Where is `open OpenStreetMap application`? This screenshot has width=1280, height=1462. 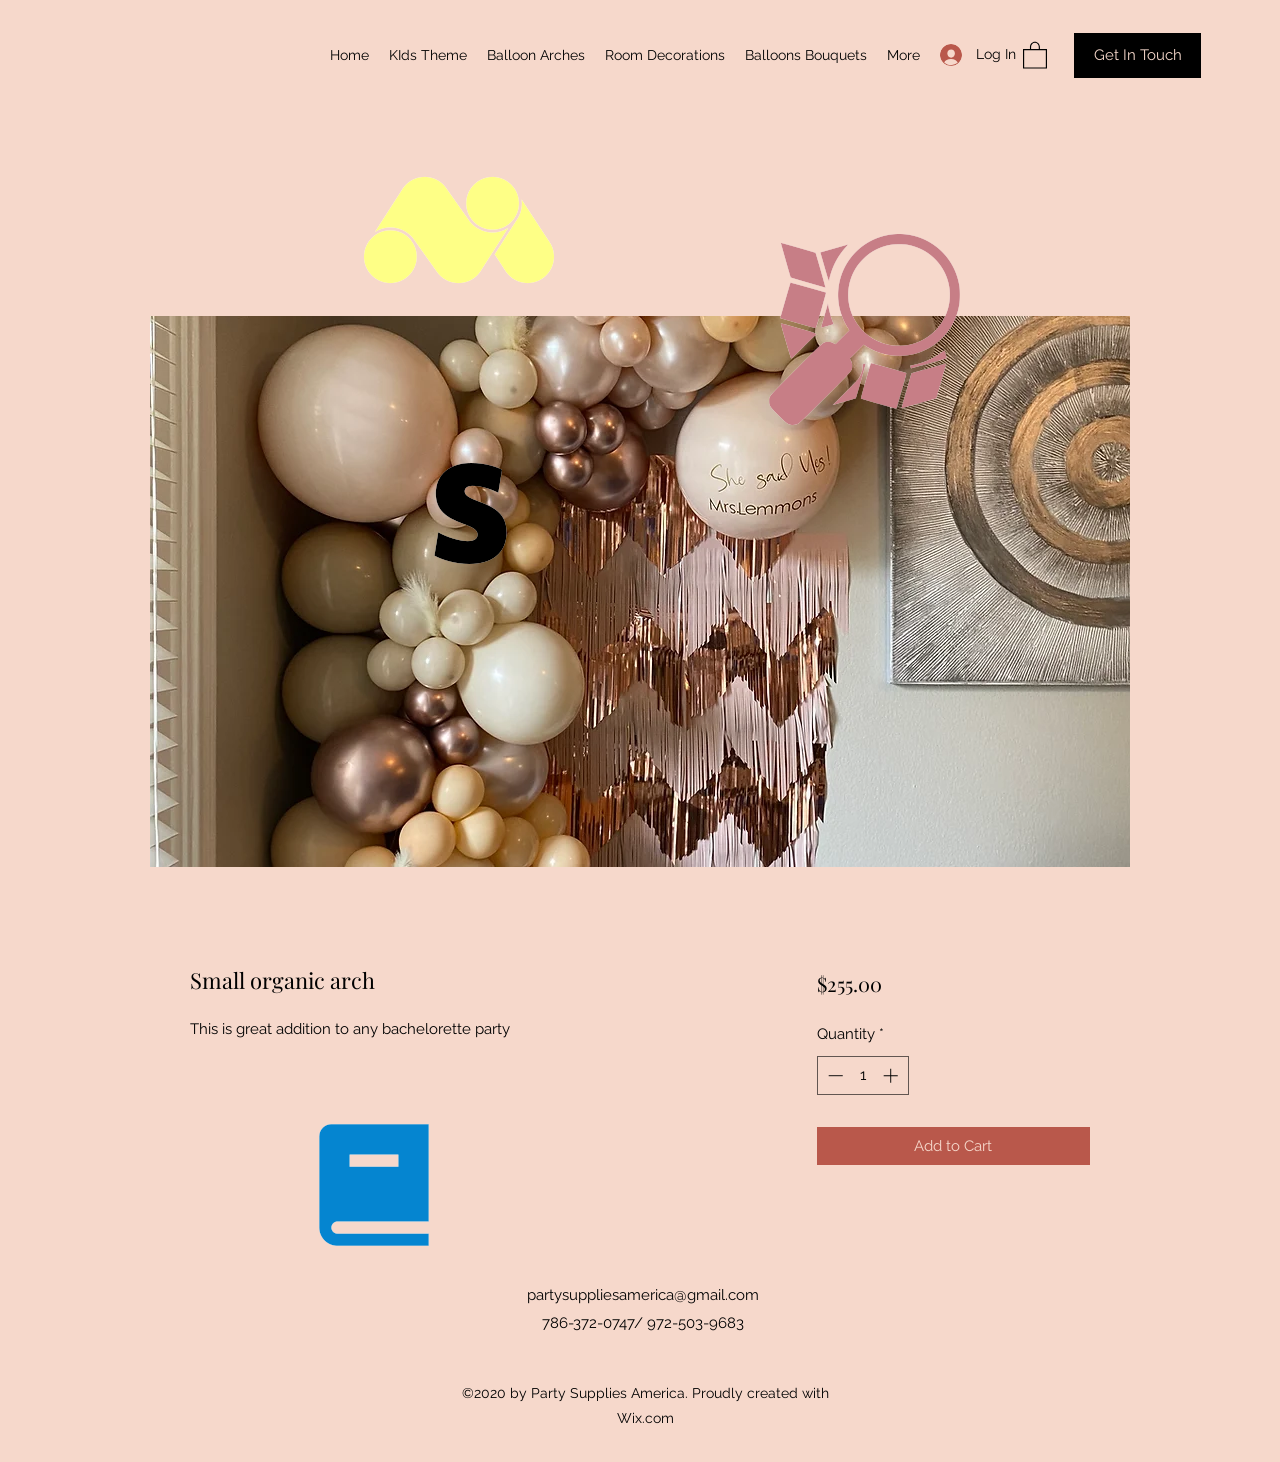
open OpenStreetMap application is located at coordinates (864, 329).